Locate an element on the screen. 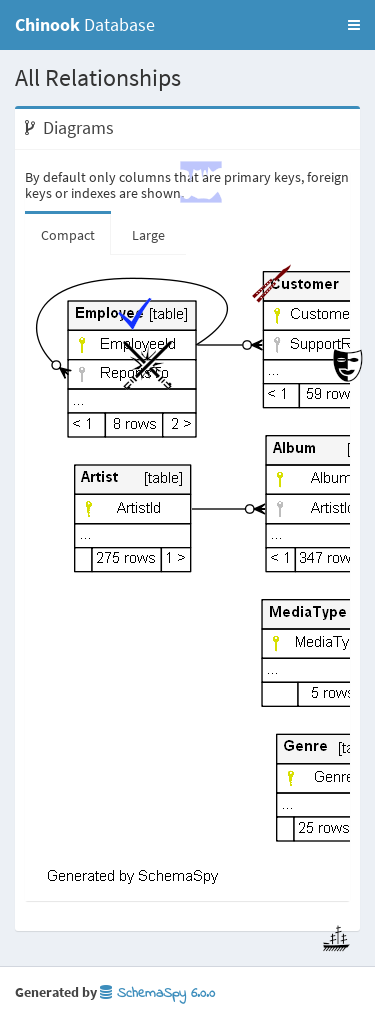 This screenshot has width=375, height=1019. enter a cave or underground area in-game is located at coordinates (201, 182).